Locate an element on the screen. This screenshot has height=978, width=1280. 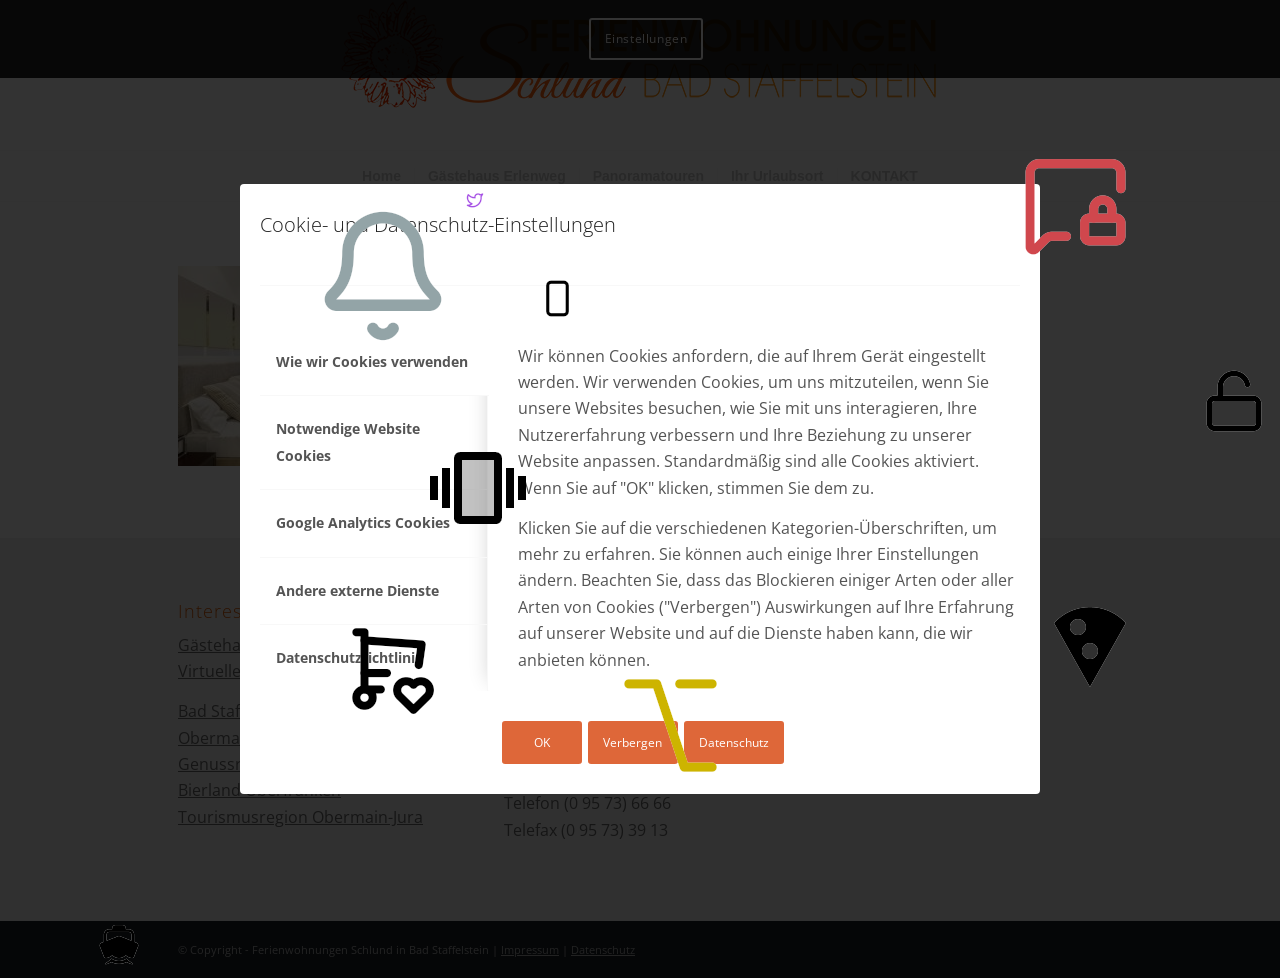
view notifications is located at coordinates (383, 276).